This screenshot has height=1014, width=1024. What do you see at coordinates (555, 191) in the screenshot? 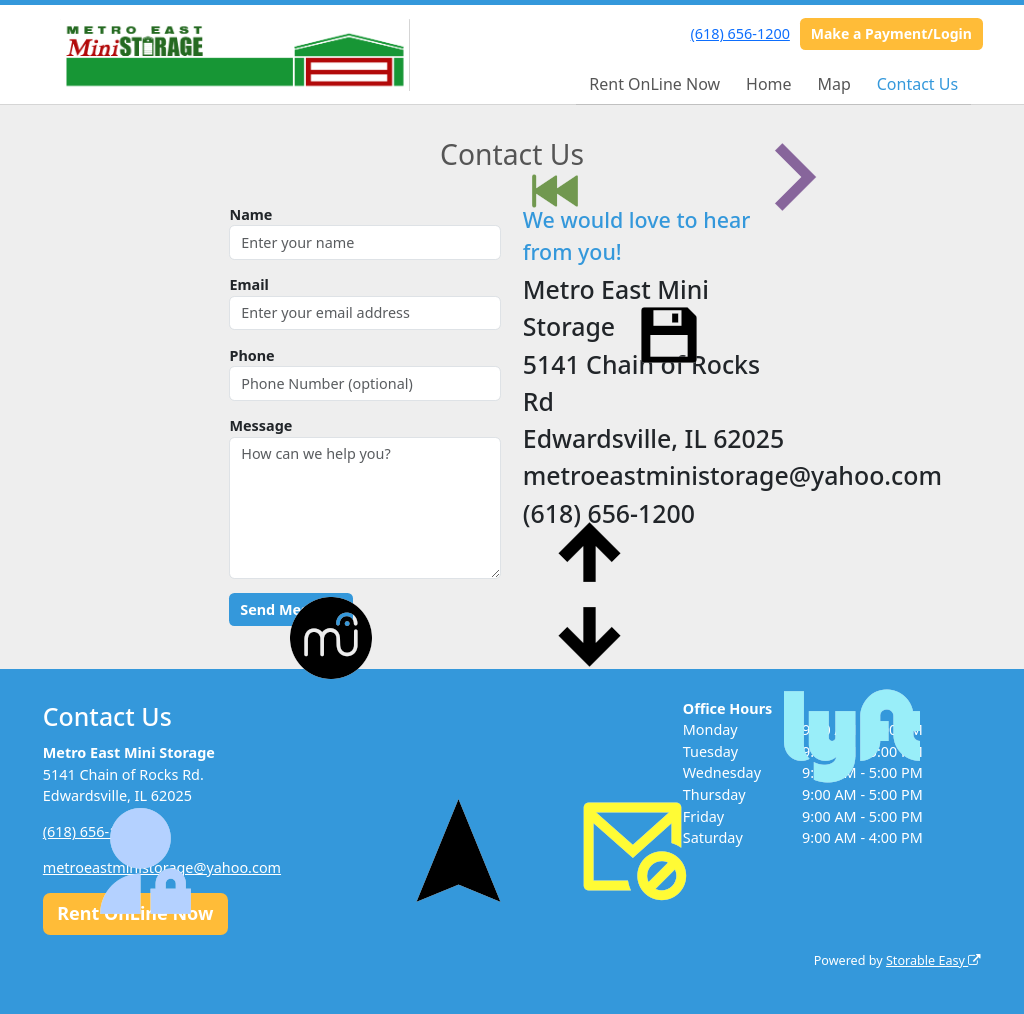
I see `skip to the beginning of the track` at bounding box center [555, 191].